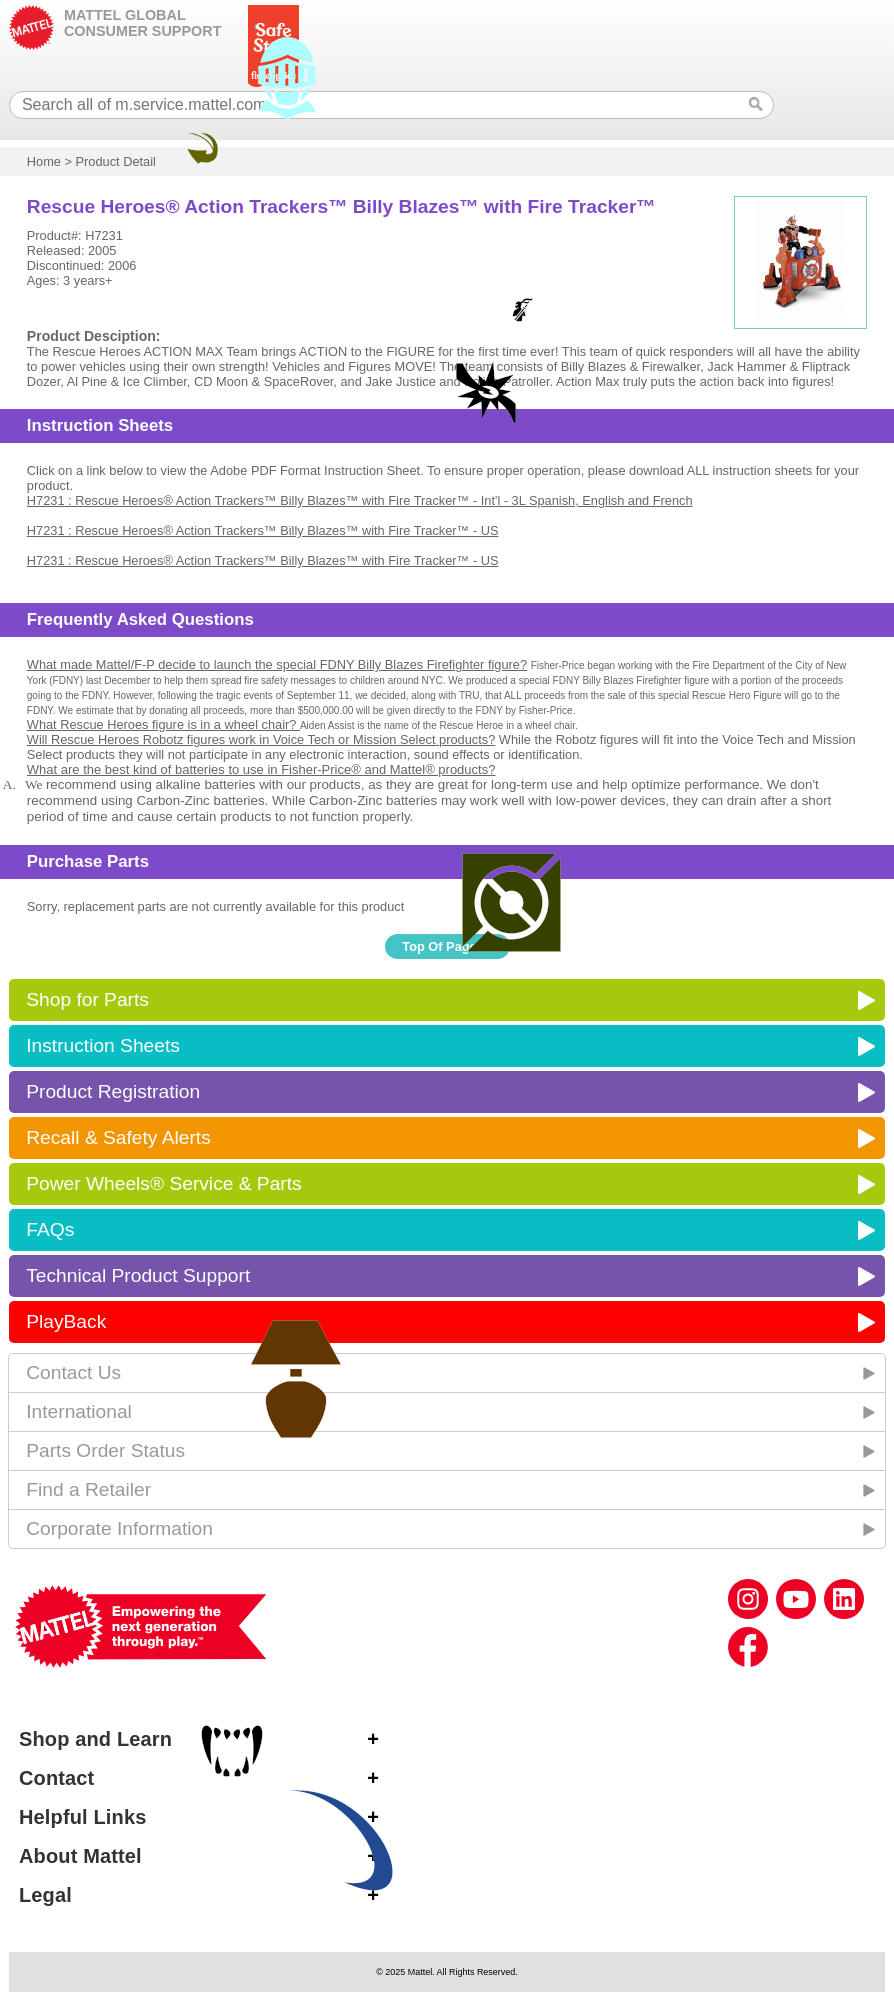  What do you see at coordinates (341, 1841) in the screenshot?
I see `perform a quick attack or slash action` at bounding box center [341, 1841].